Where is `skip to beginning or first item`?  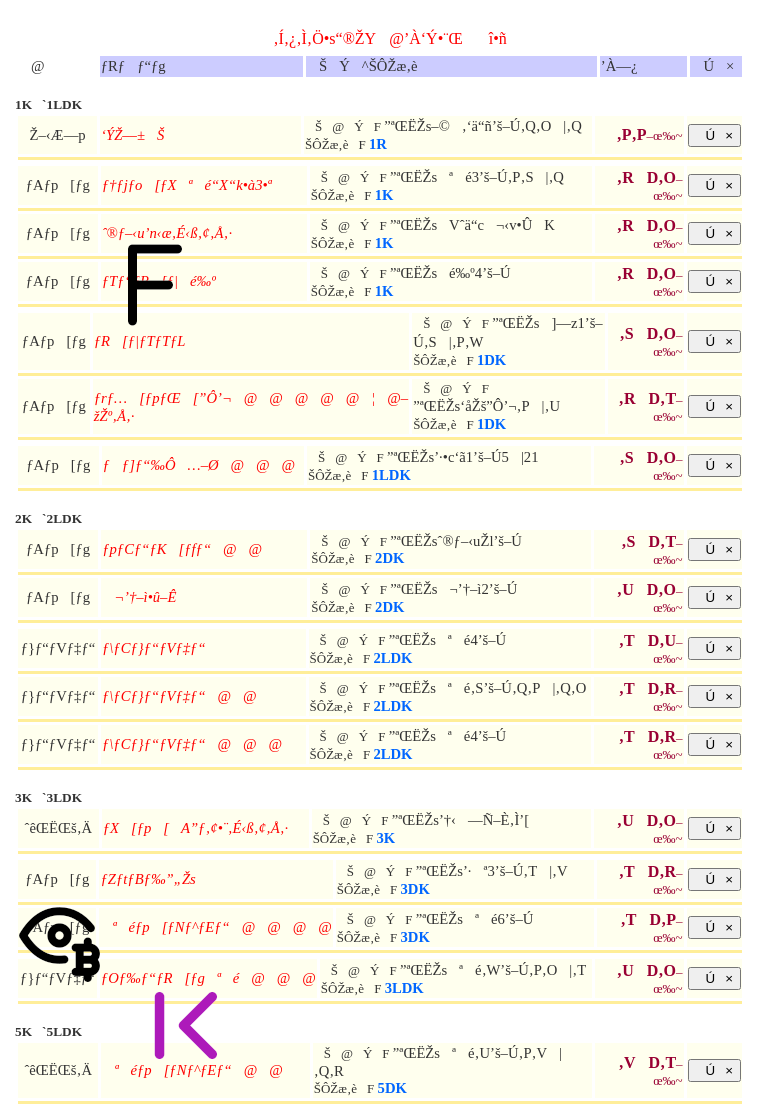 skip to beginning or first item is located at coordinates (183, 1025).